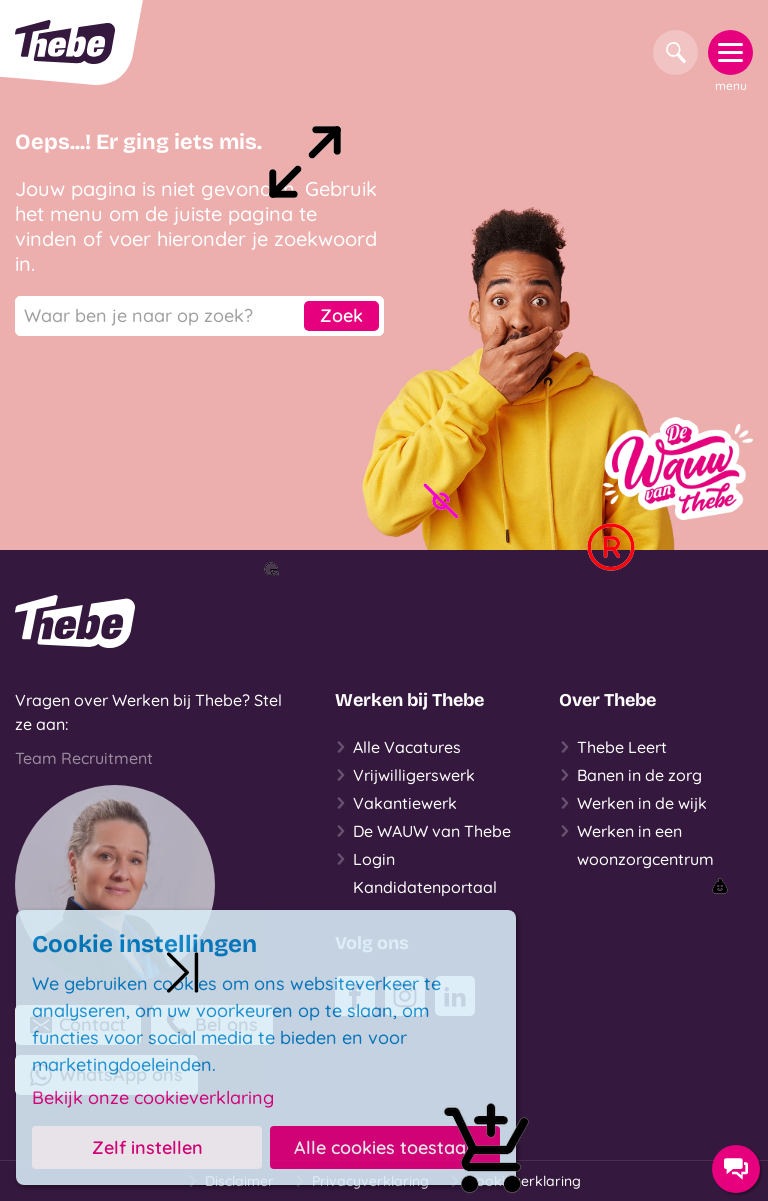  What do you see at coordinates (271, 569) in the screenshot?
I see `access football or sports content` at bounding box center [271, 569].